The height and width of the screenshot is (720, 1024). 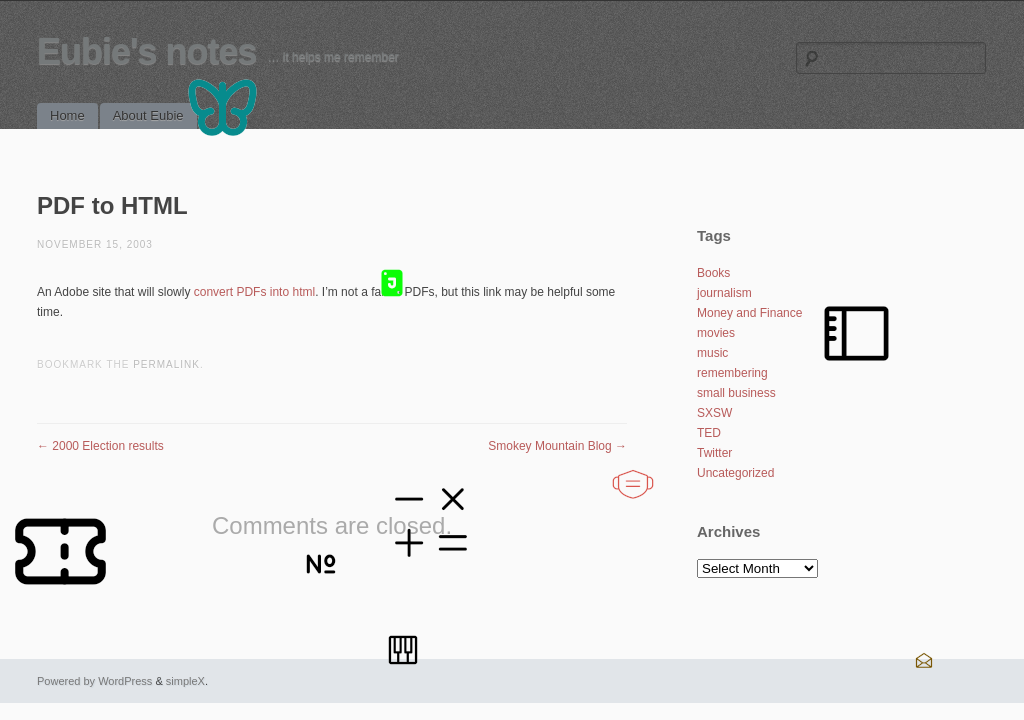 I want to click on toggle the sidebar panel, so click(x=856, y=333).